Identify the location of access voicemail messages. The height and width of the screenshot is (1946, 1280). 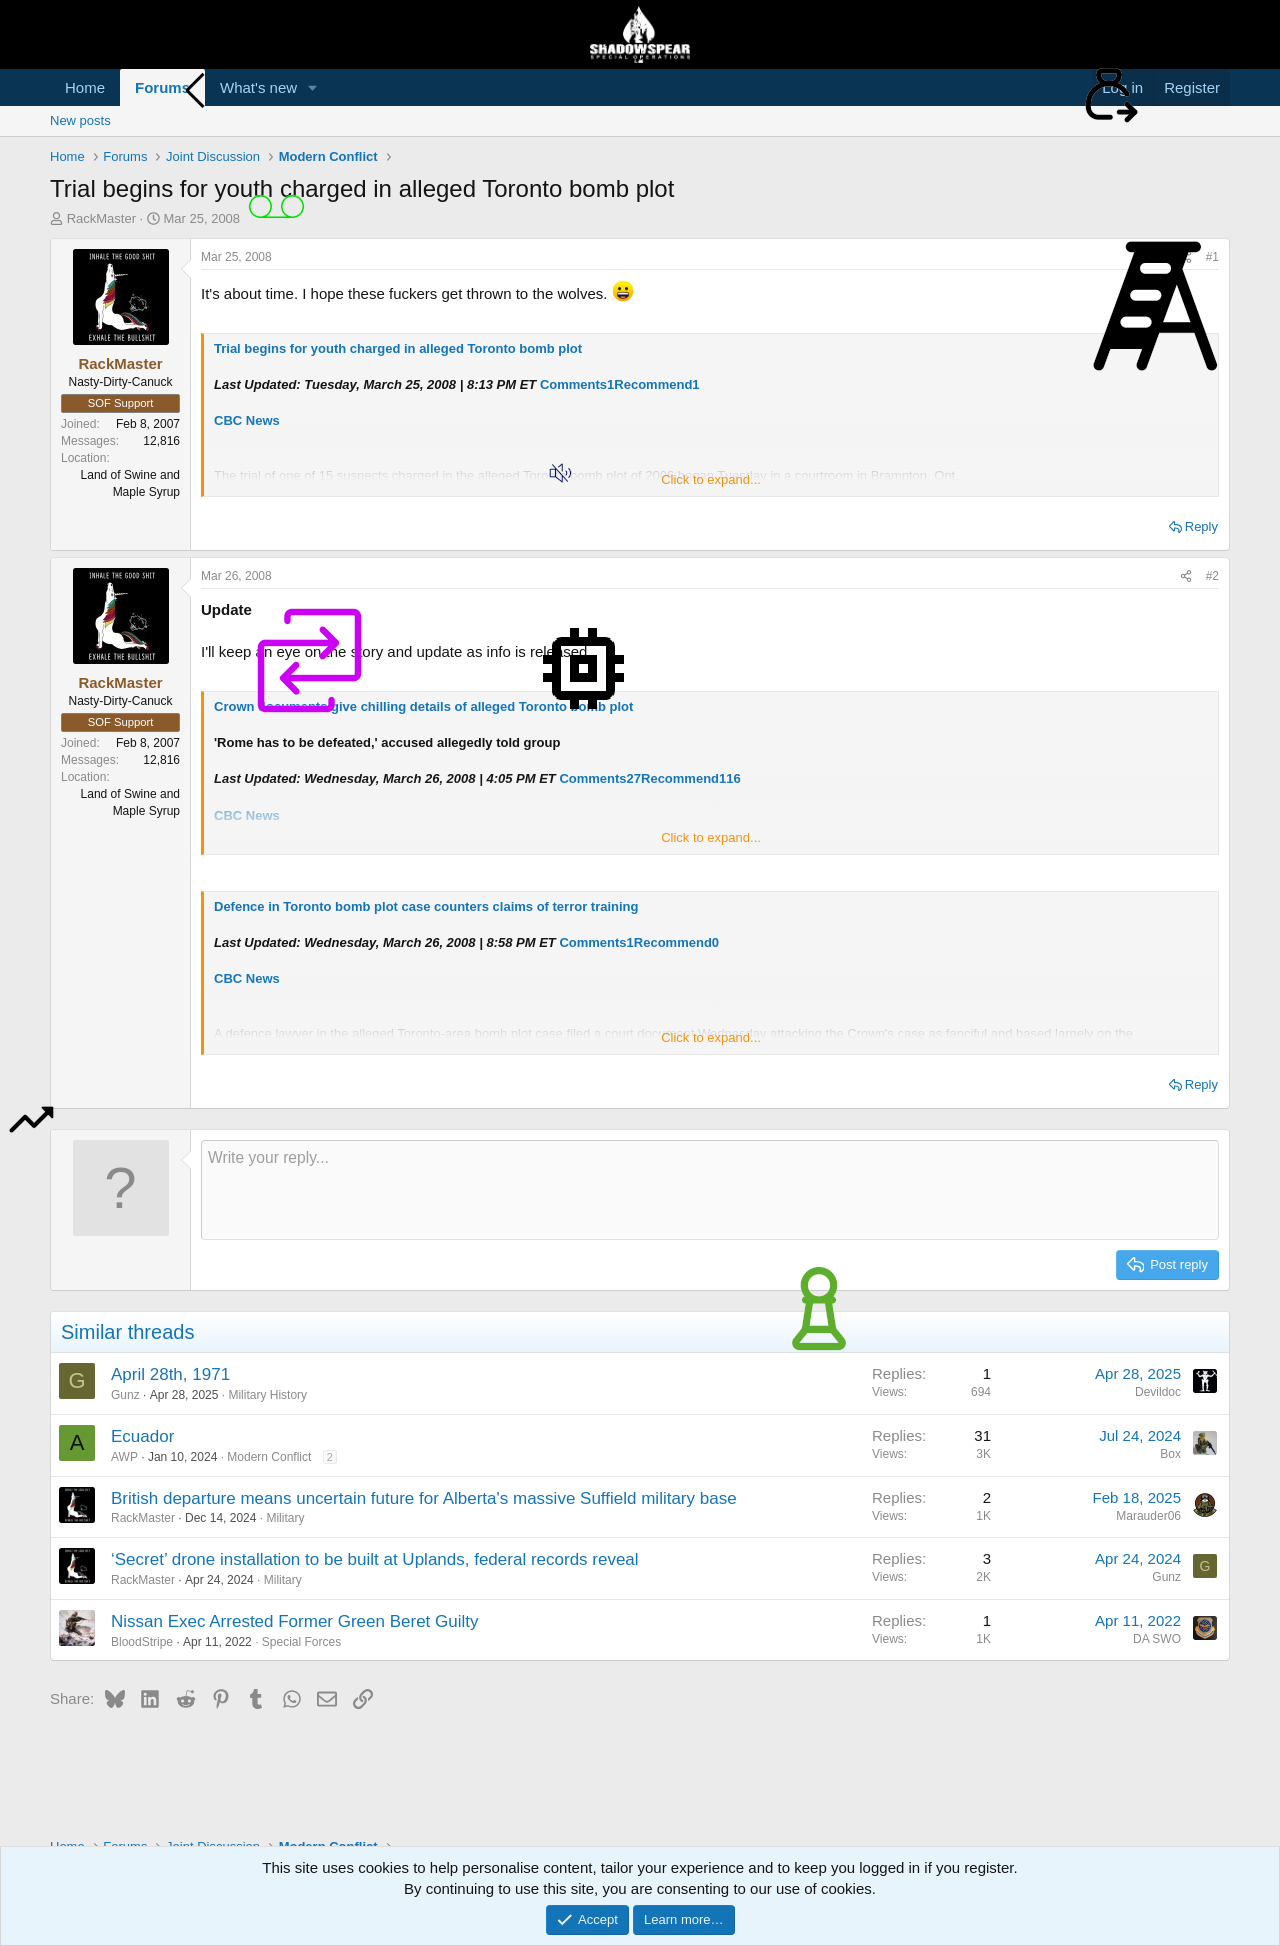
(276, 206).